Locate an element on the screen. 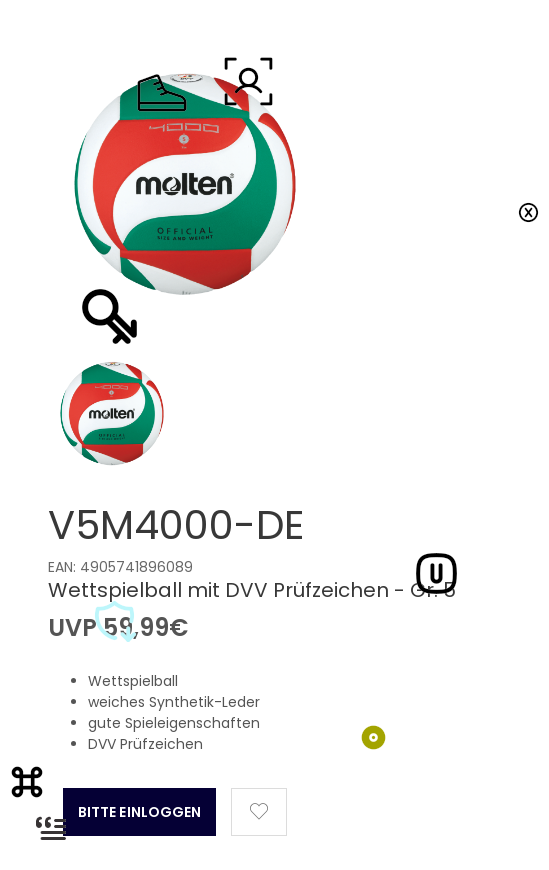 The width and height of the screenshot is (549, 870). indicates an item starting with the letter U is located at coordinates (436, 573).